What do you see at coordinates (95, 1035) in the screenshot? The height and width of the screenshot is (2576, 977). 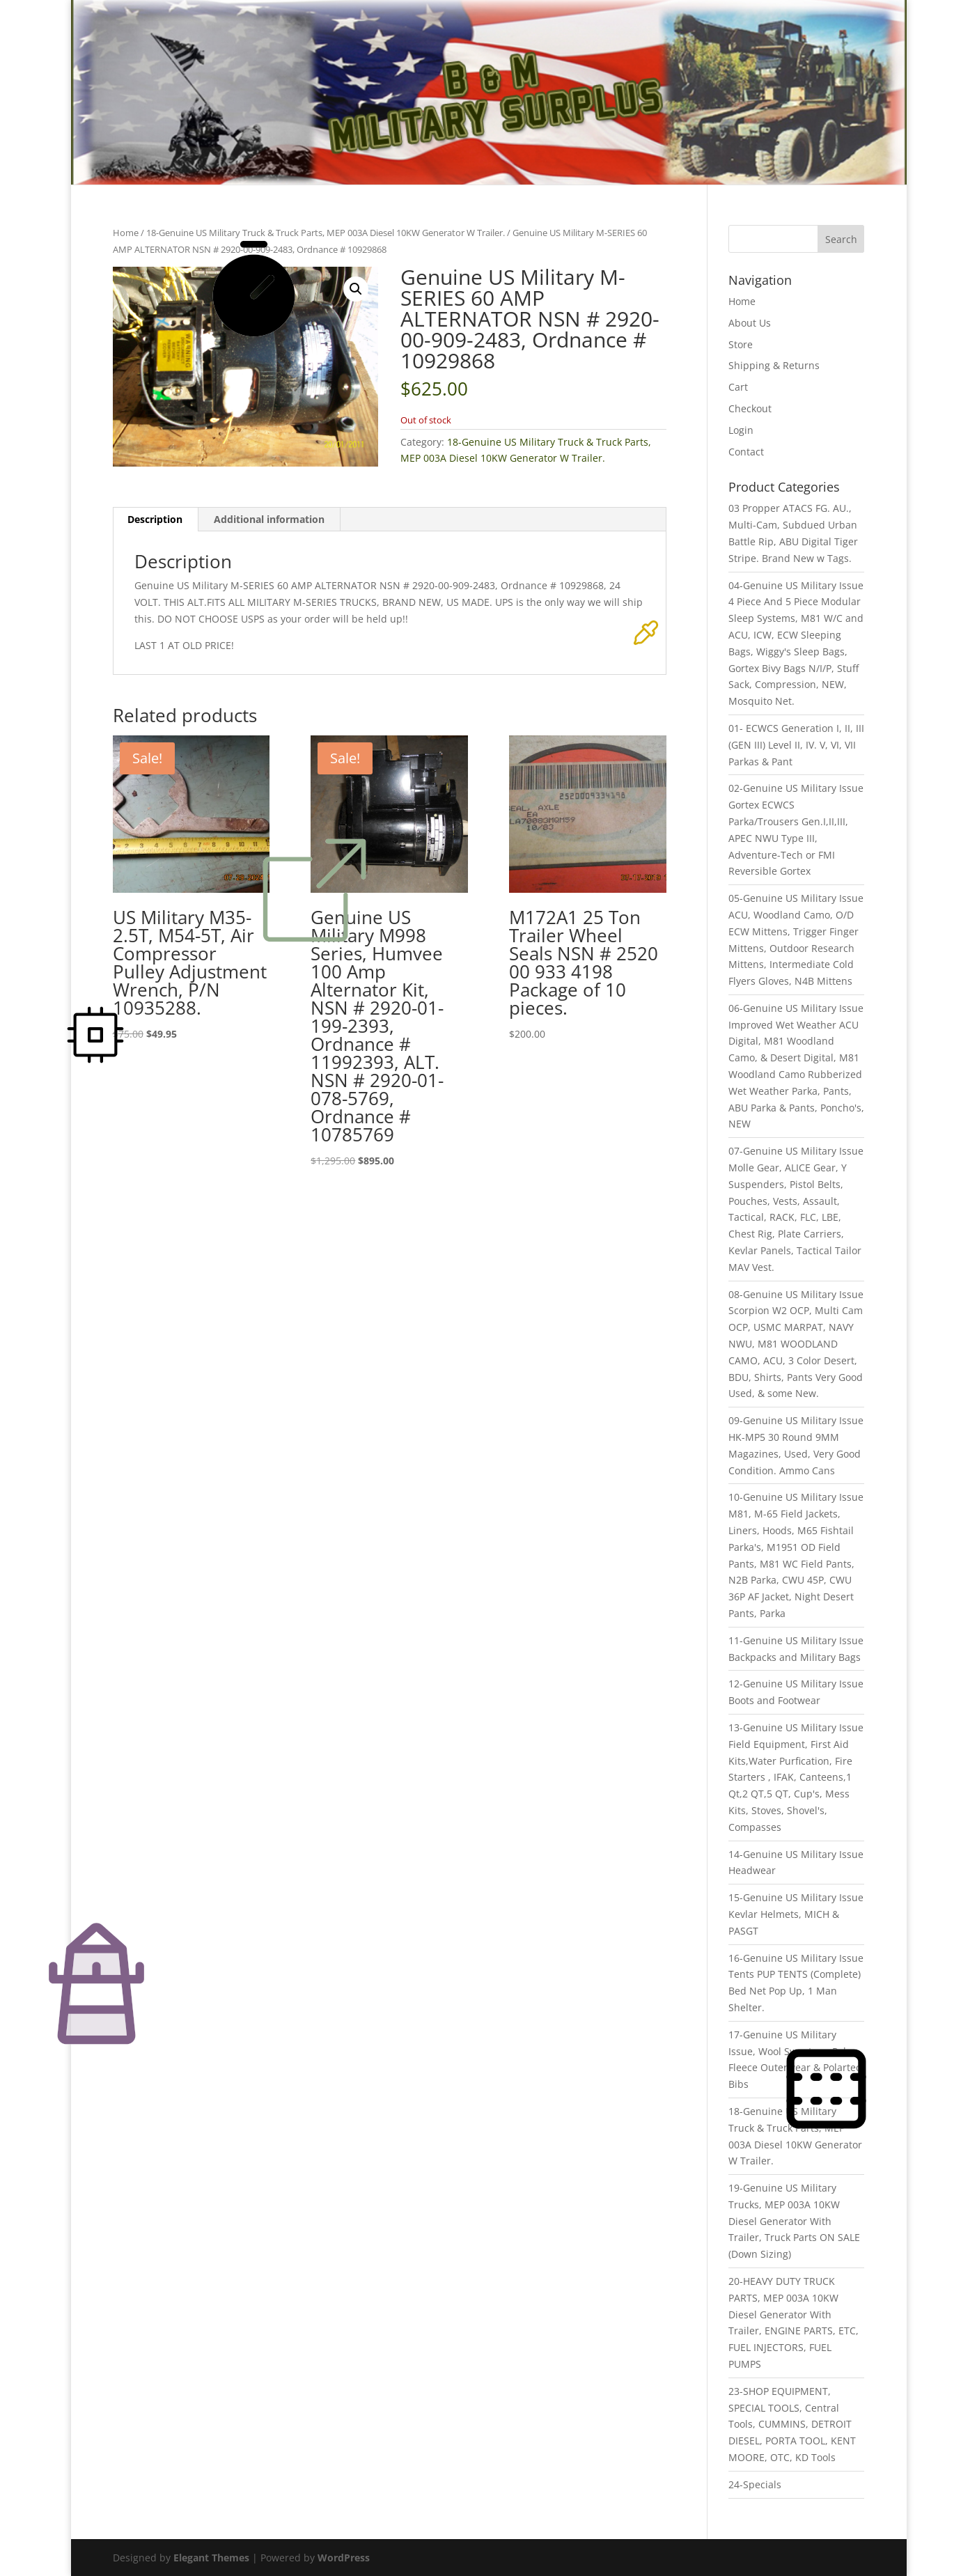 I see `view system processor information` at bounding box center [95, 1035].